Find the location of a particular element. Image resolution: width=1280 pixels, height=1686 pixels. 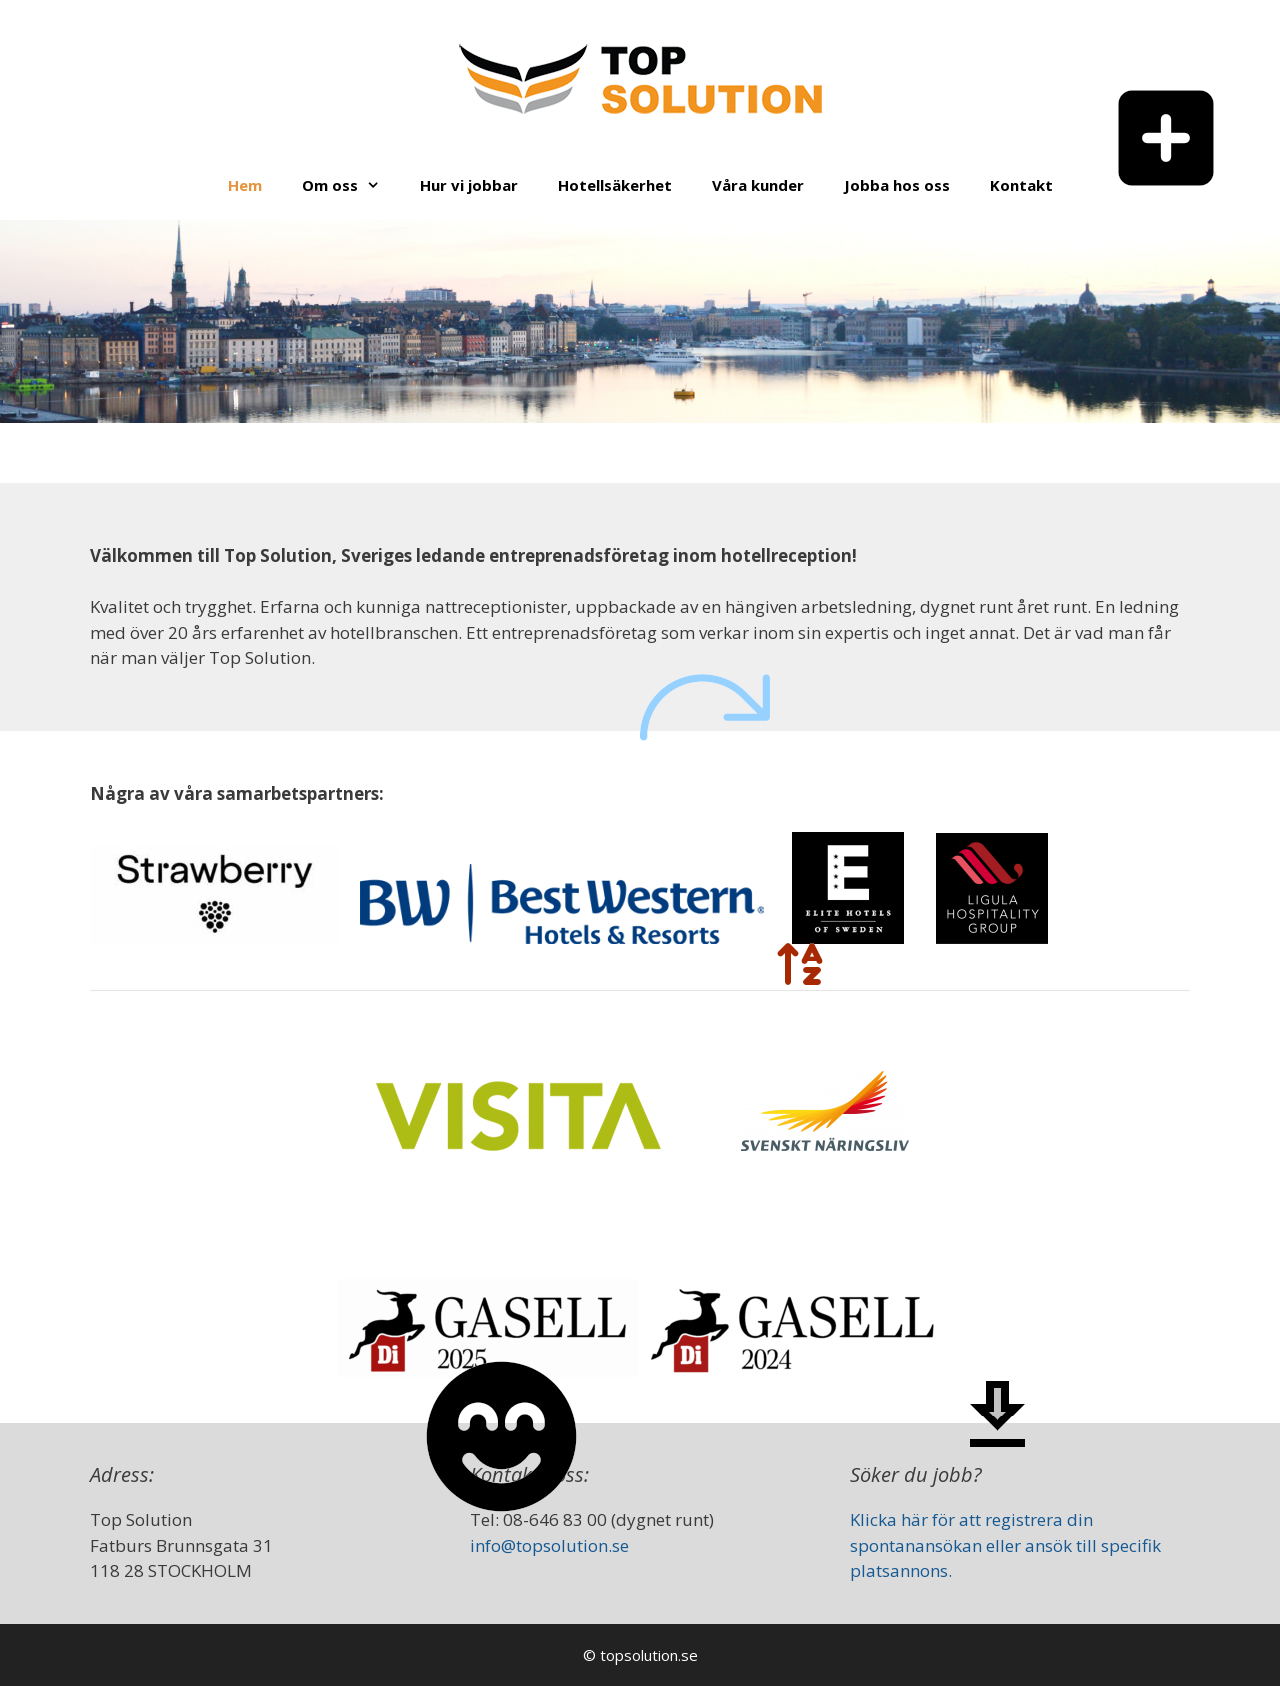

add a new item is located at coordinates (1166, 138).